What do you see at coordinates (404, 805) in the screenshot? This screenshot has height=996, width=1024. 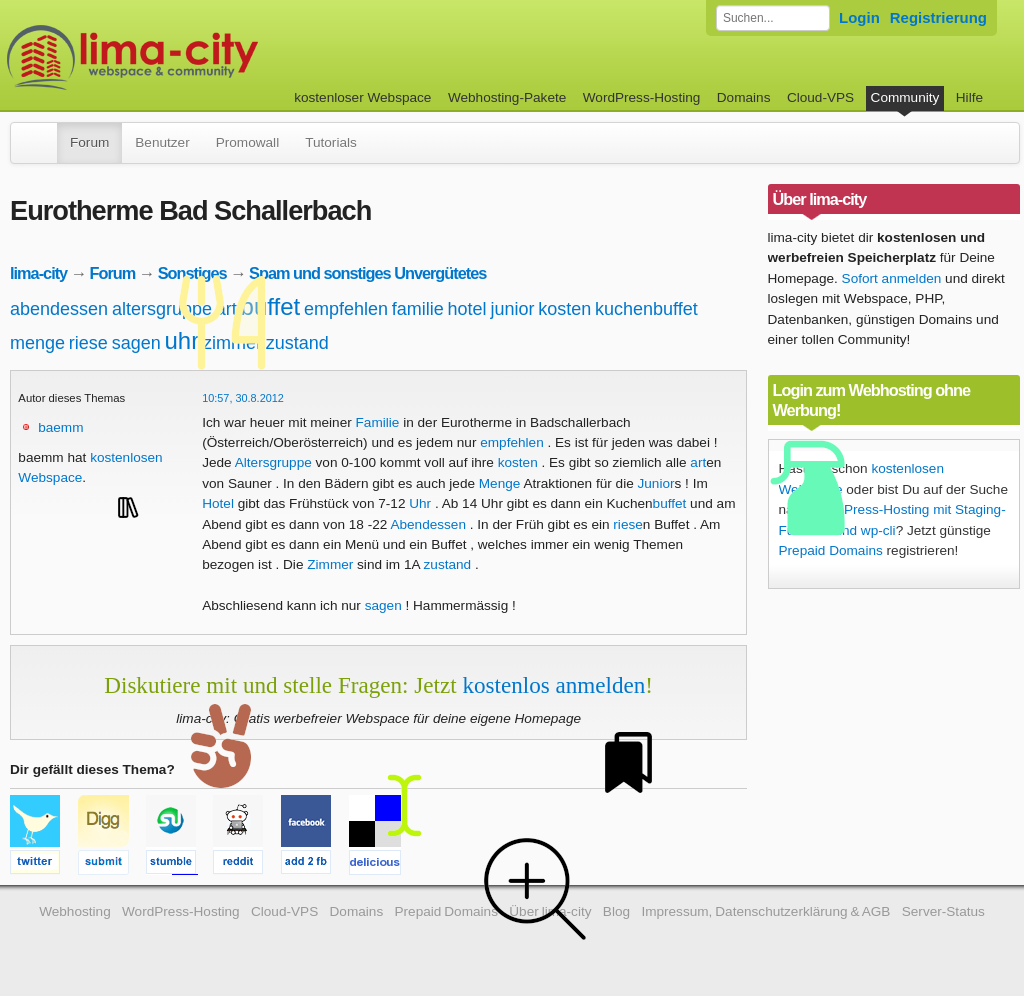 I see `indicates an active text input field` at bounding box center [404, 805].